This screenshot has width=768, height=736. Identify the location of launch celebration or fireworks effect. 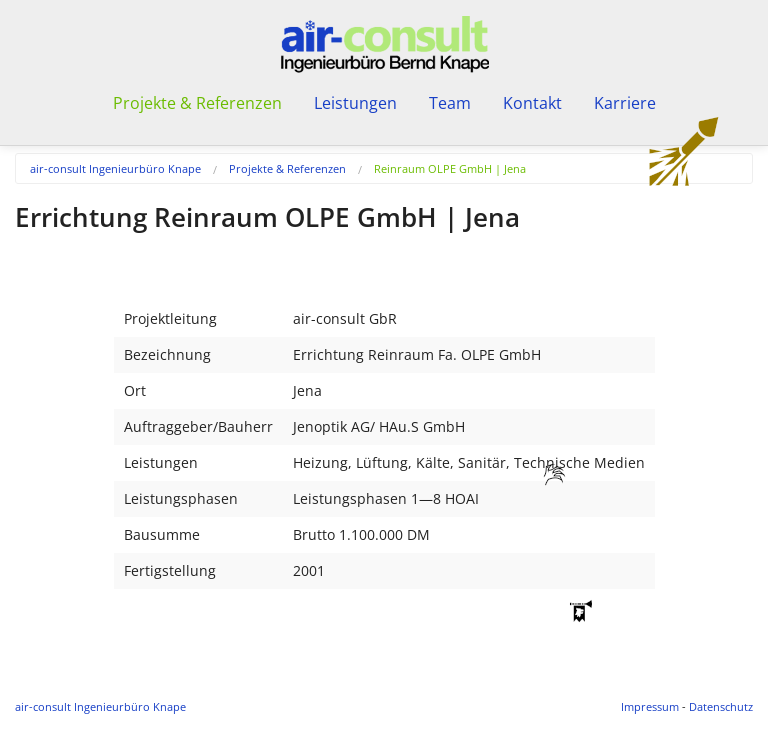
(684, 150).